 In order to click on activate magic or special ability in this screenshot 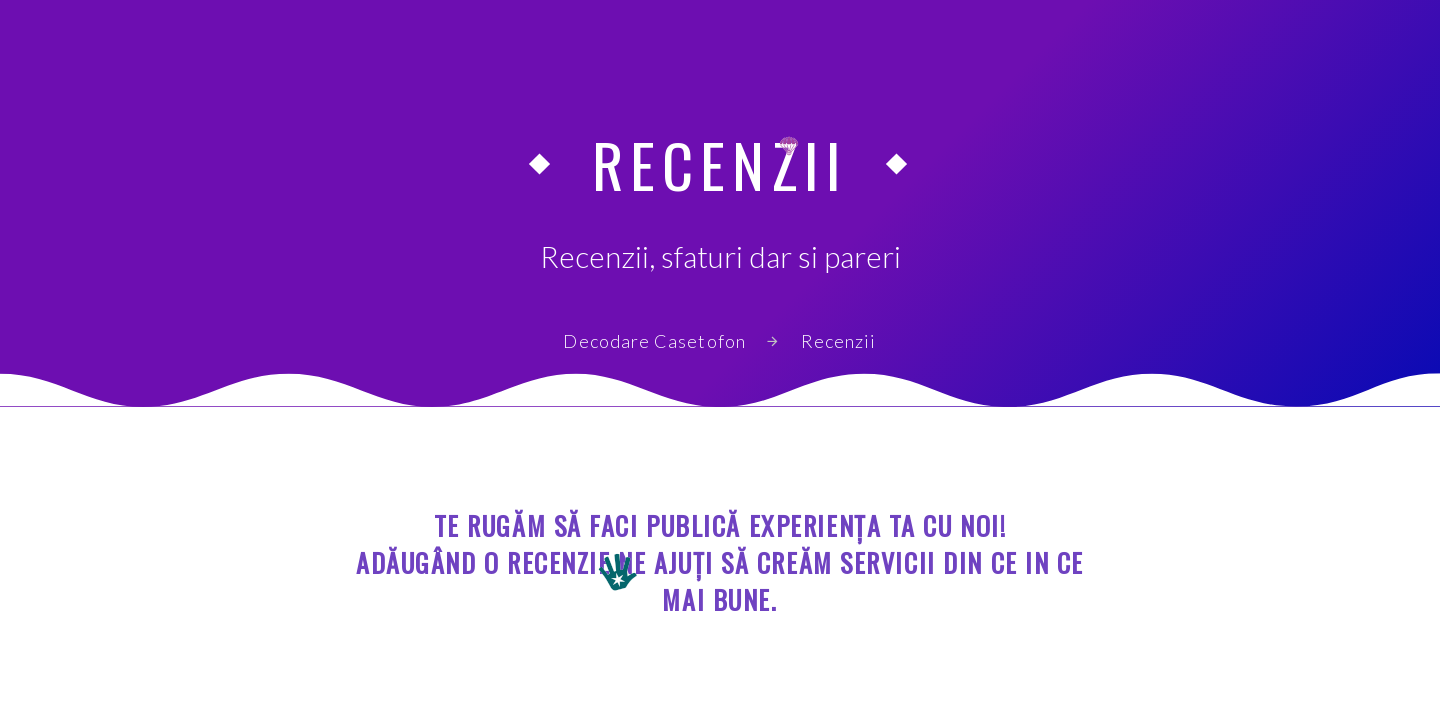, I will do `click(618, 573)`.